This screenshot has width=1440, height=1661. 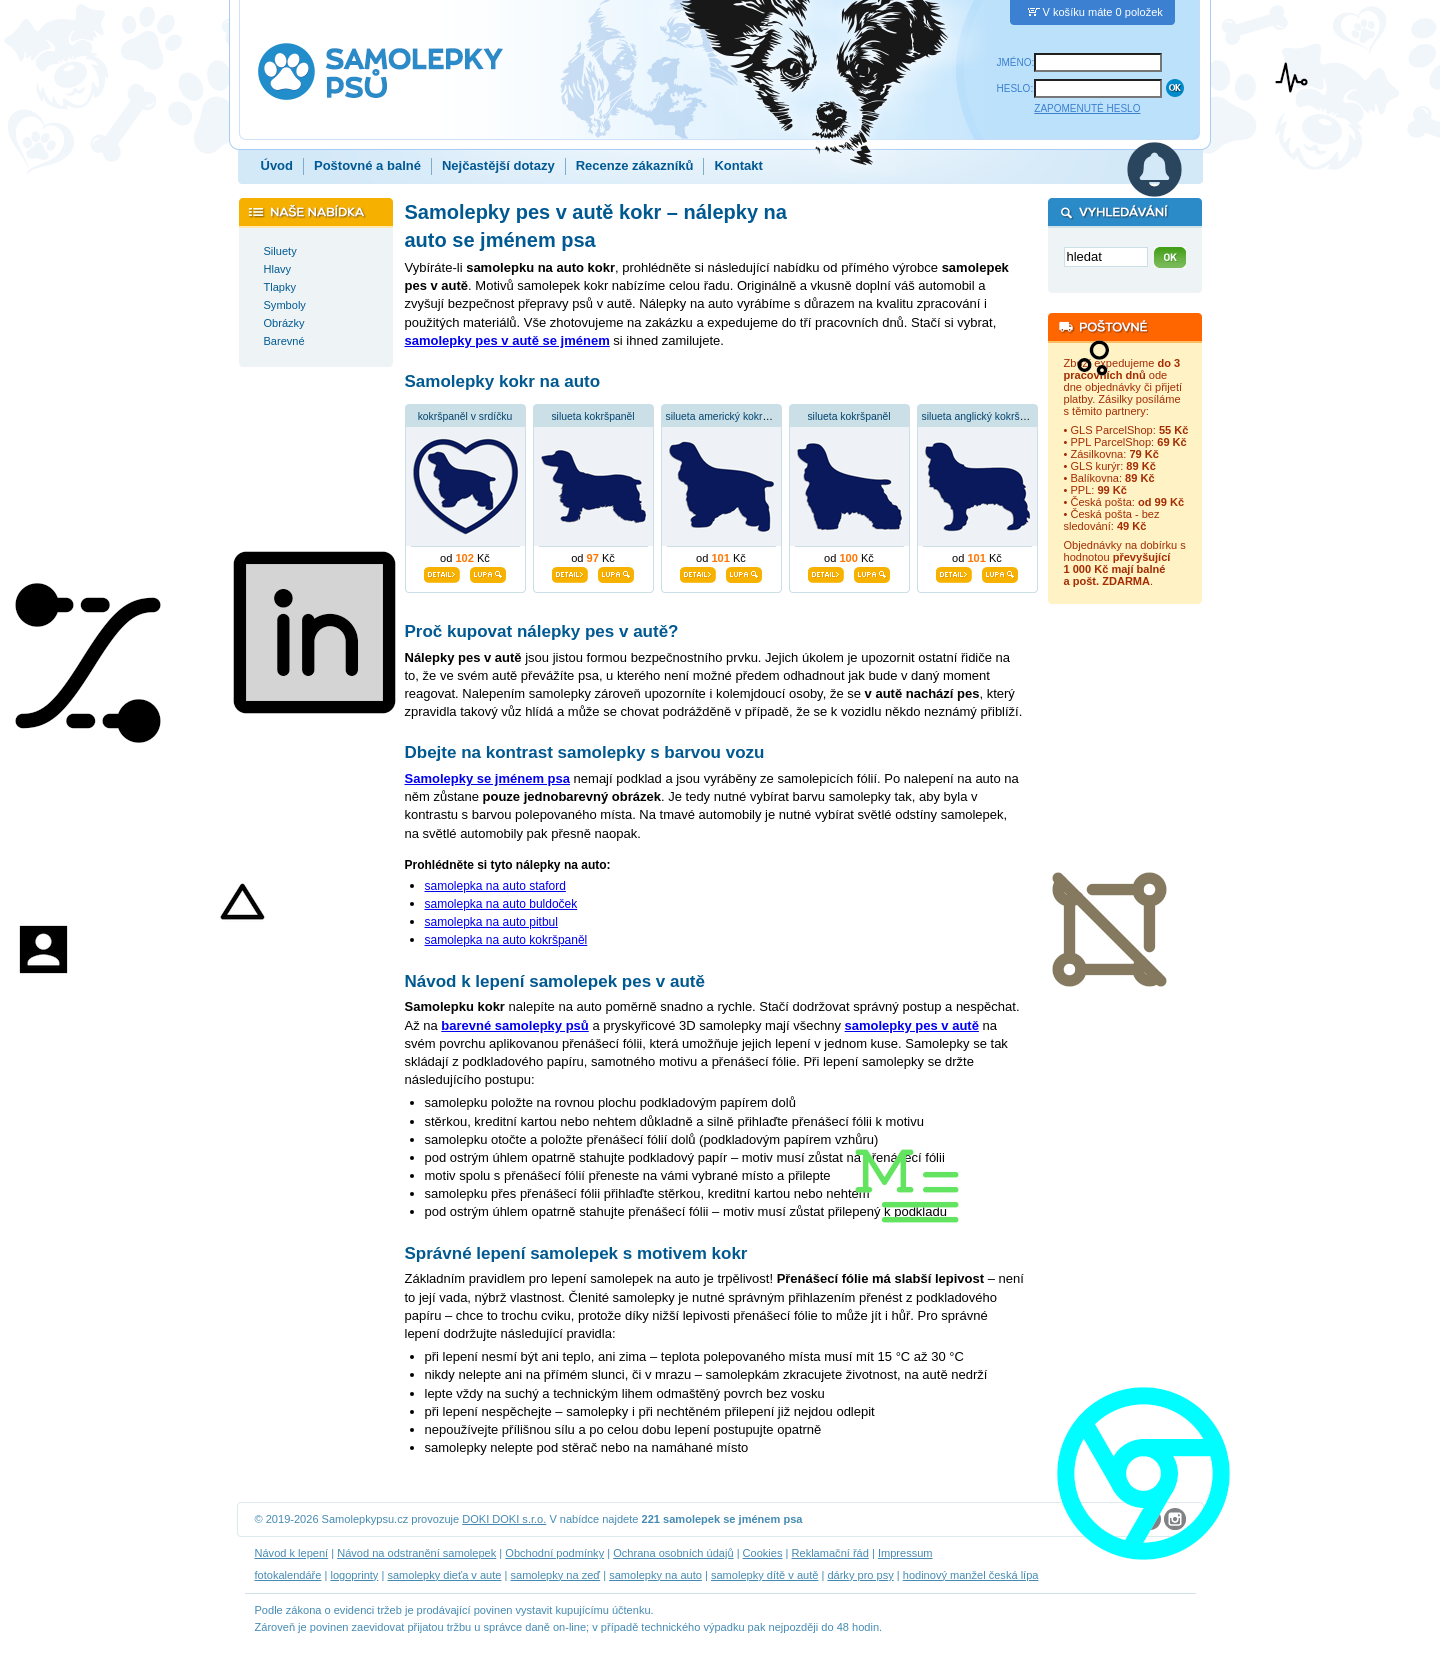 I want to click on disable shape tools, so click(x=1109, y=929).